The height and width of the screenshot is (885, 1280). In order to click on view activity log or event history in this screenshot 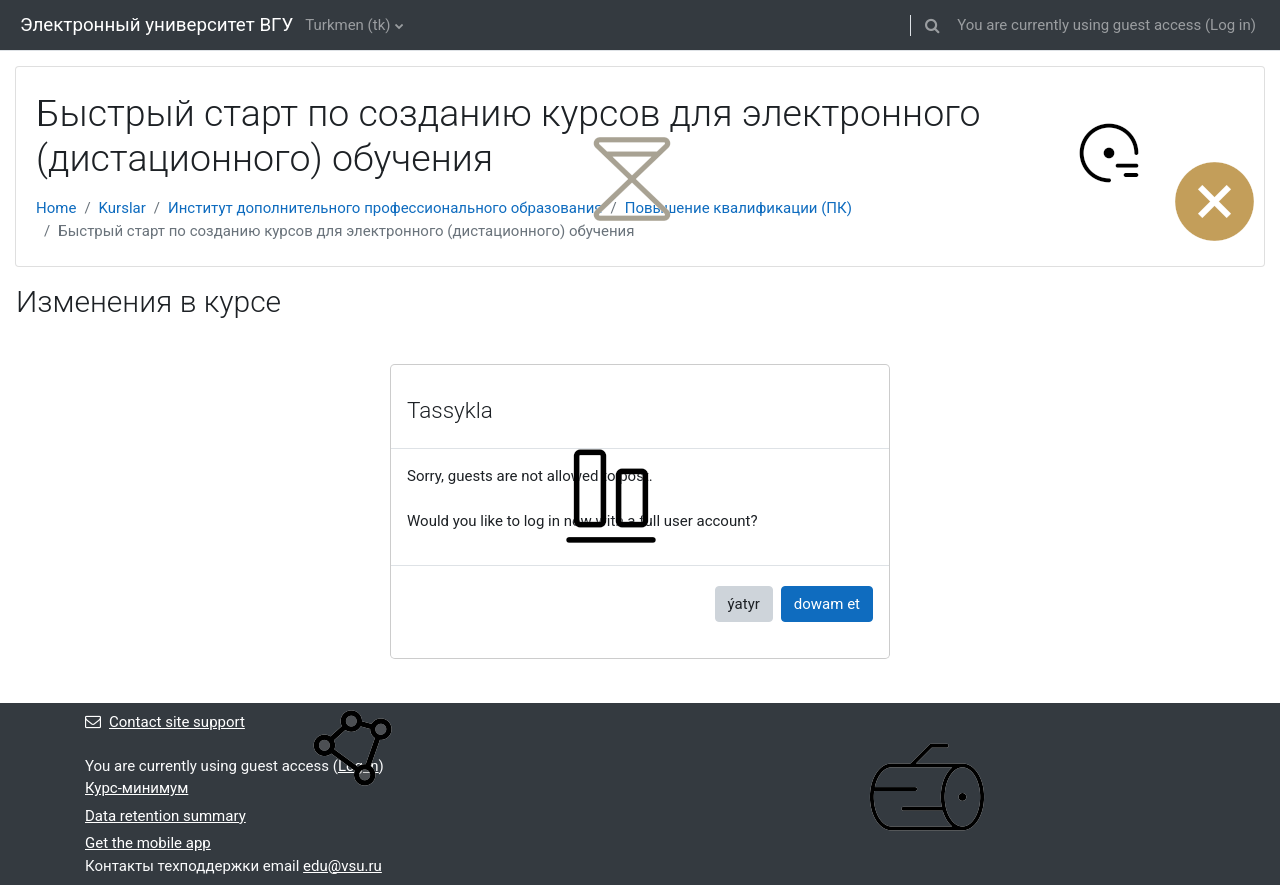, I will do `click(927, 793)`.